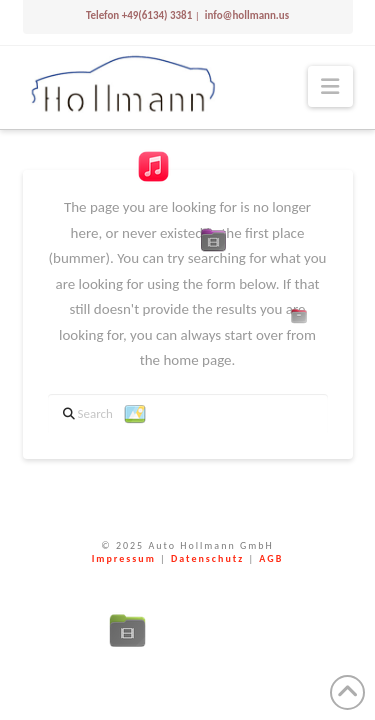 This screenshot has width=375, height=720. What do you see at coordinates (299, 316) in the screenshot?
I see `open the file manager application` at bounding box center [299, 316].